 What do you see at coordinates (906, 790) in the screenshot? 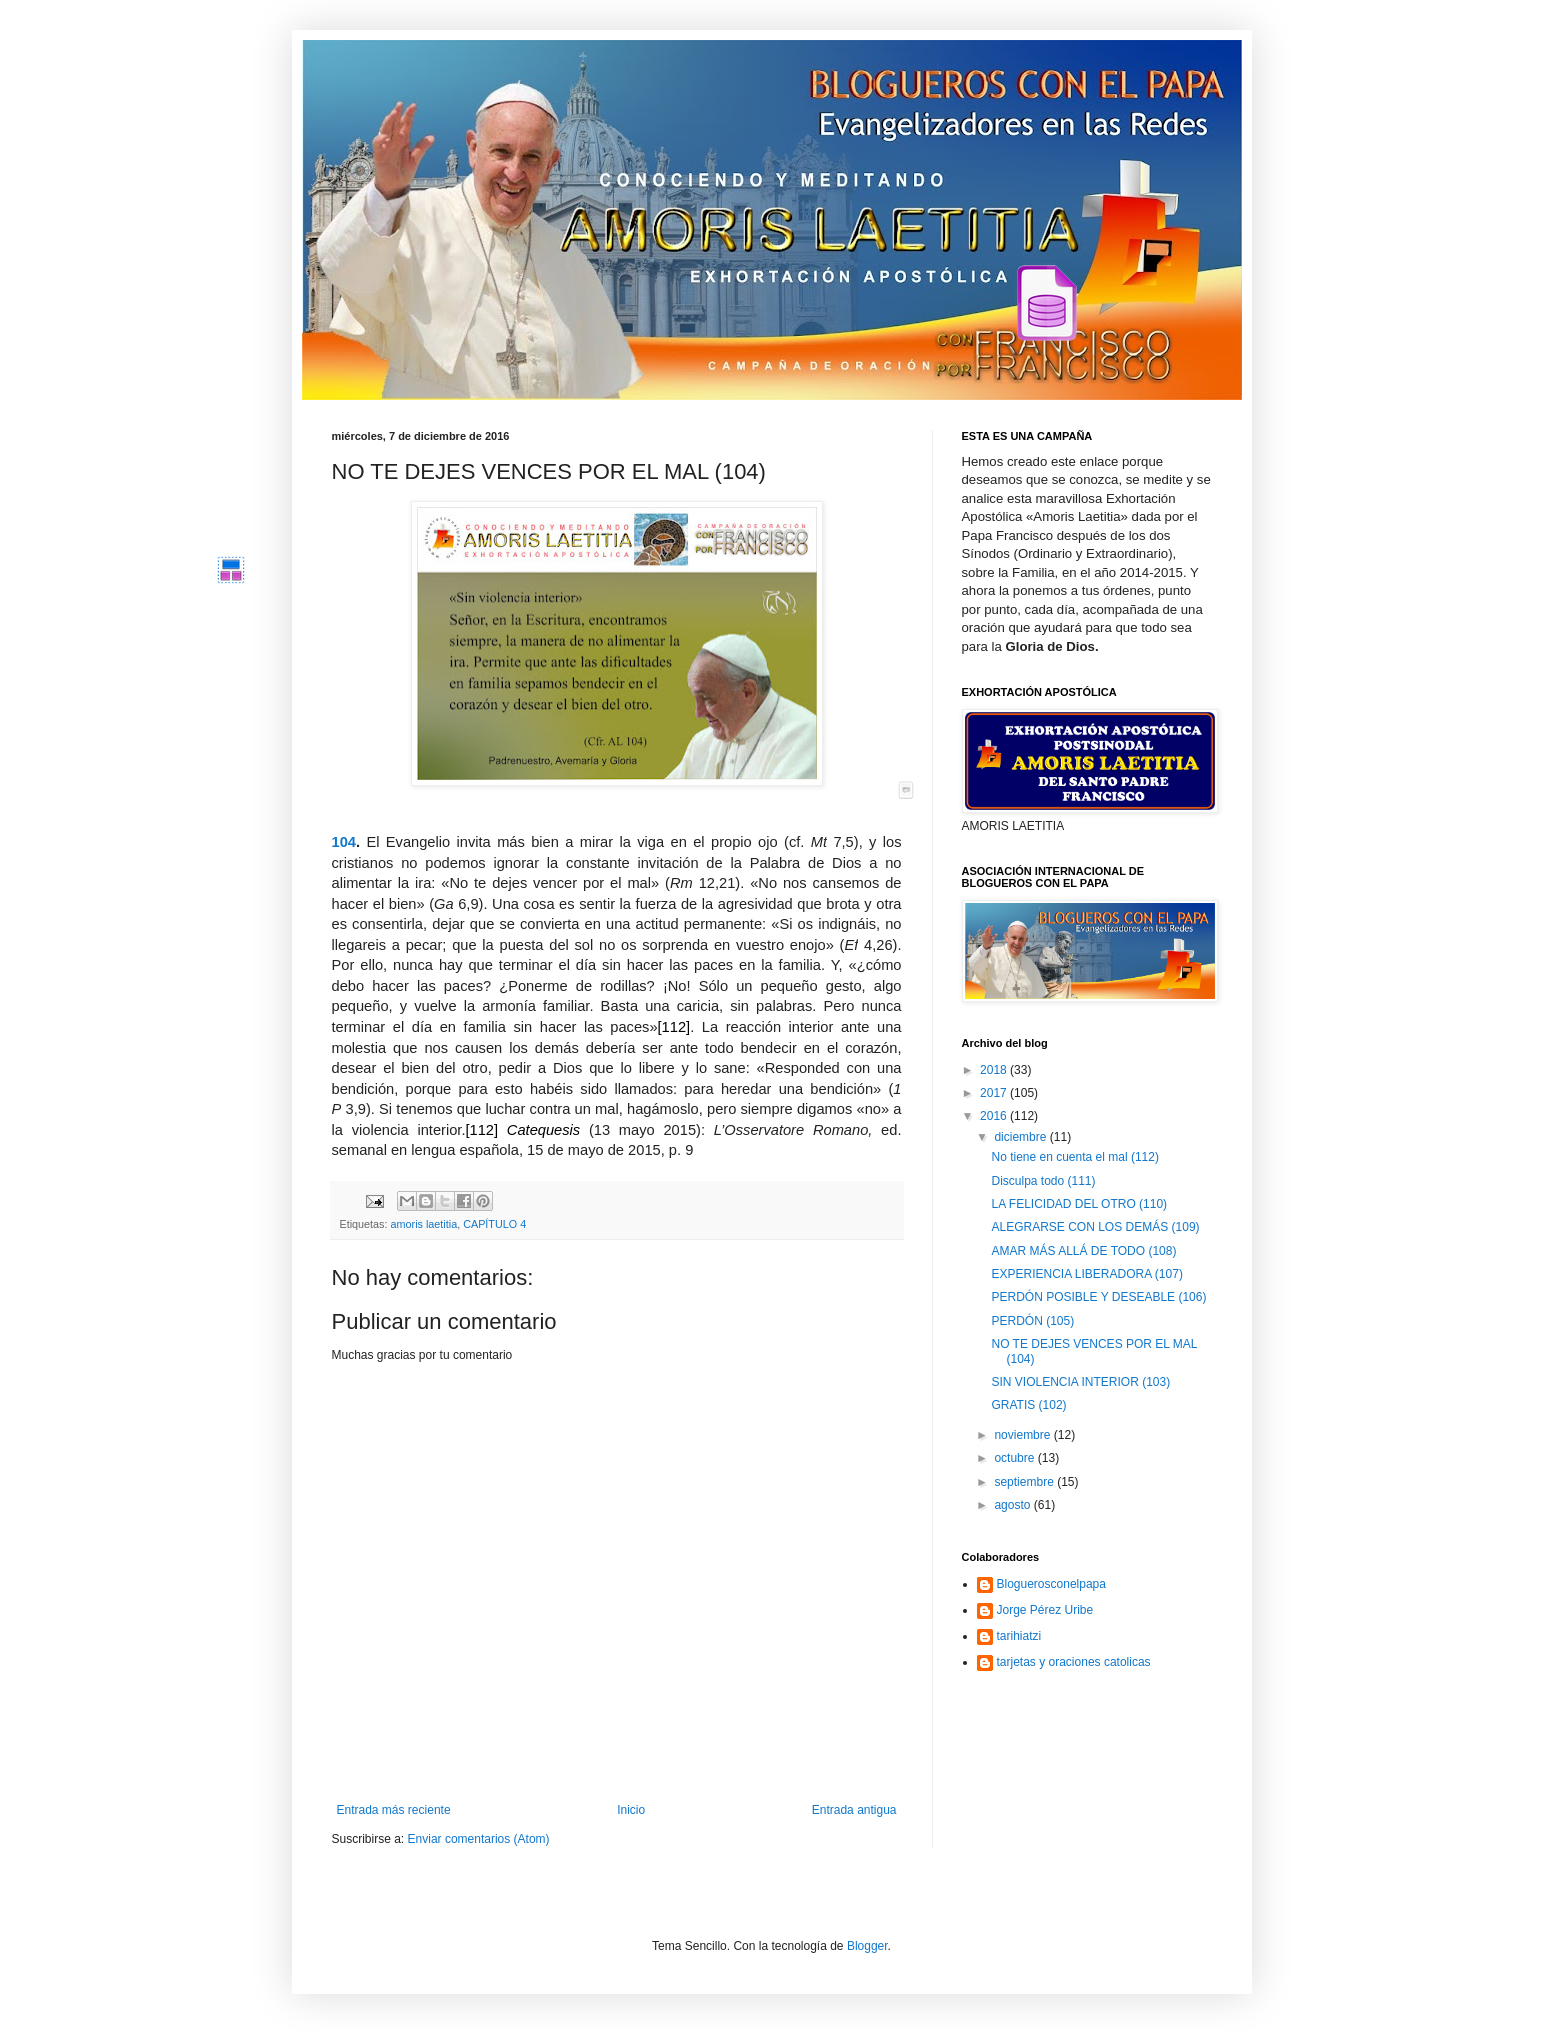
I see `a SAMI subtitle or caption file` at bounding box center [906, 790].